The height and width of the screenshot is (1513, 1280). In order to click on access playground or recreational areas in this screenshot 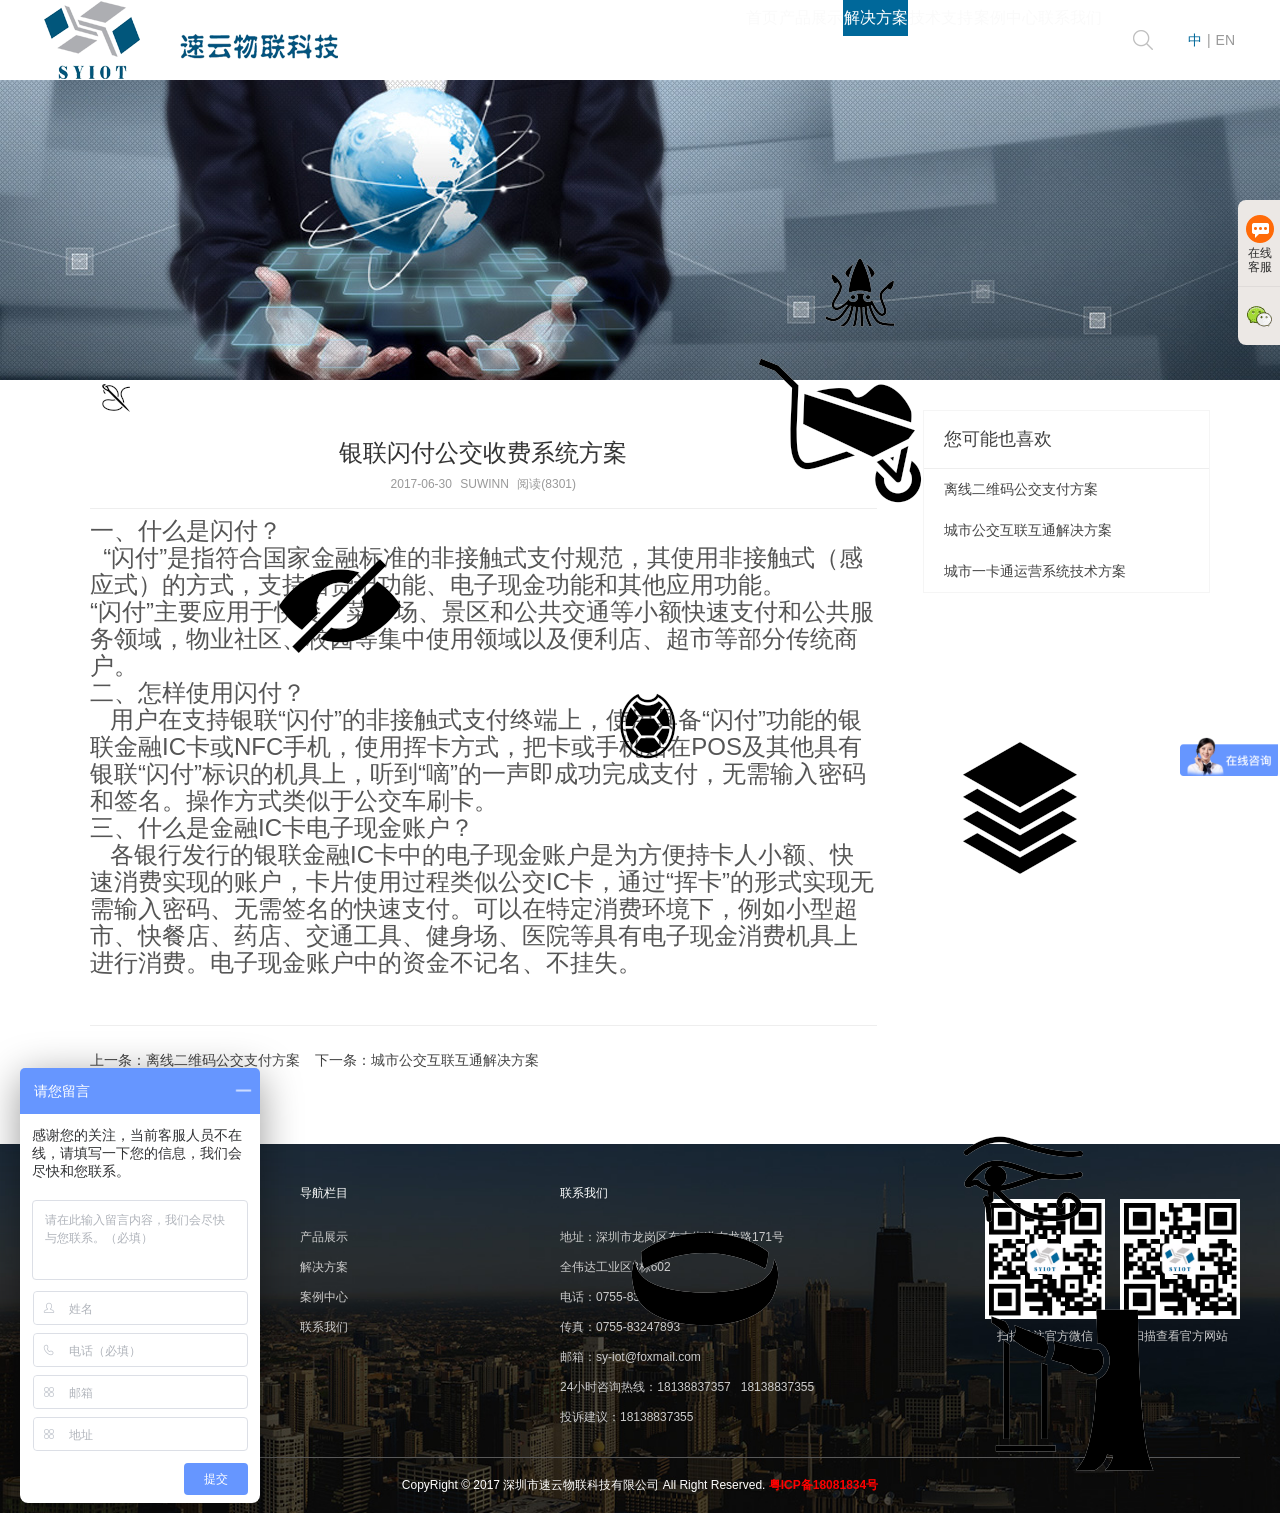, I will do `click(1072, 1390)`.